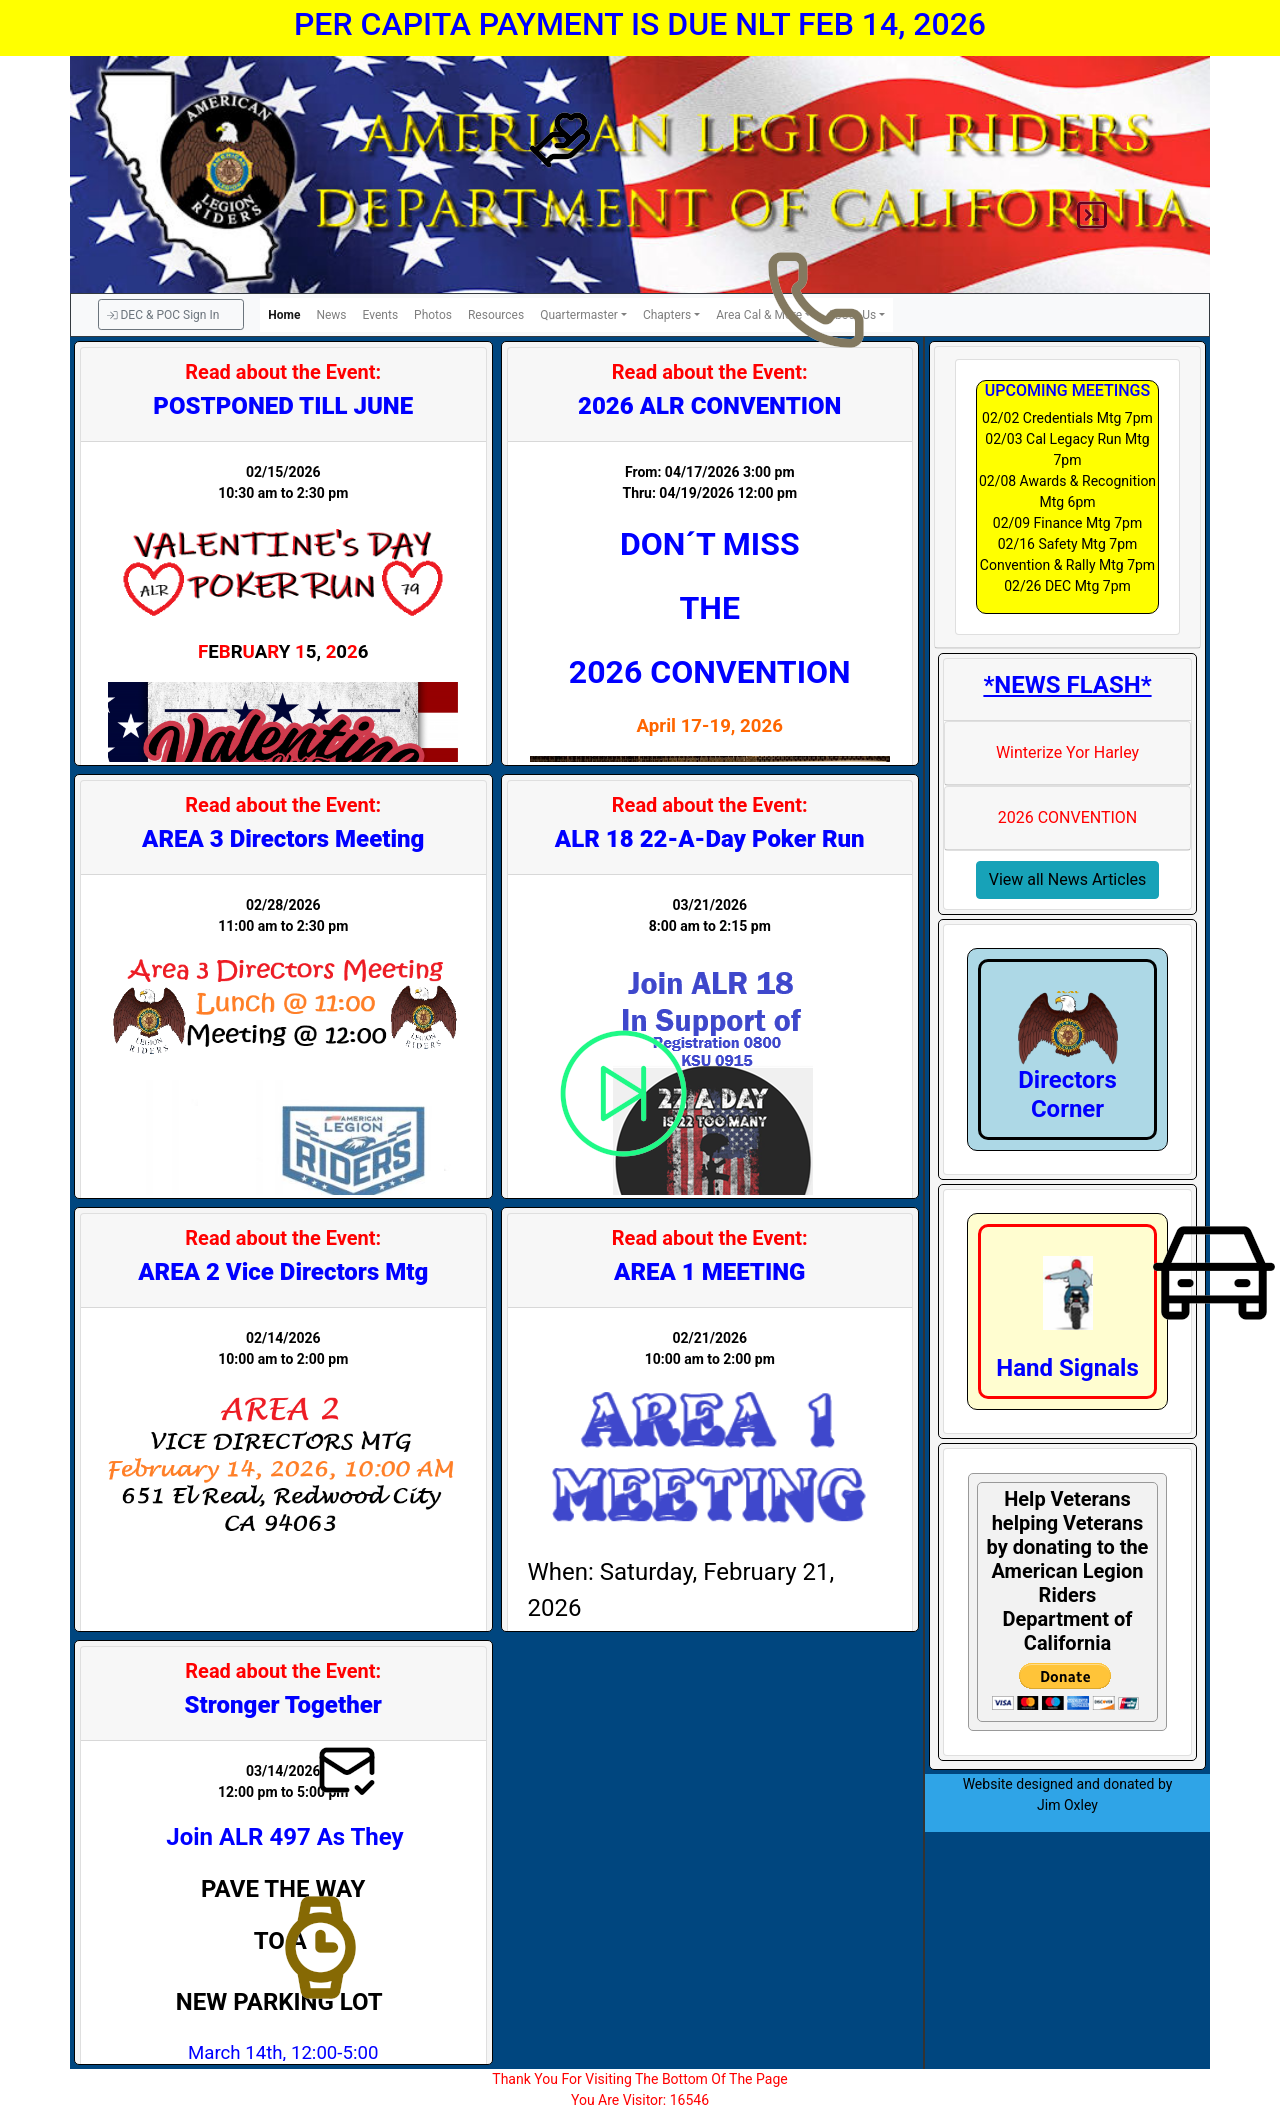  What do you see at coordinates (347, 1770) in the screenshot?
I see `email sent successfully` at bounding box center [347, 1770].